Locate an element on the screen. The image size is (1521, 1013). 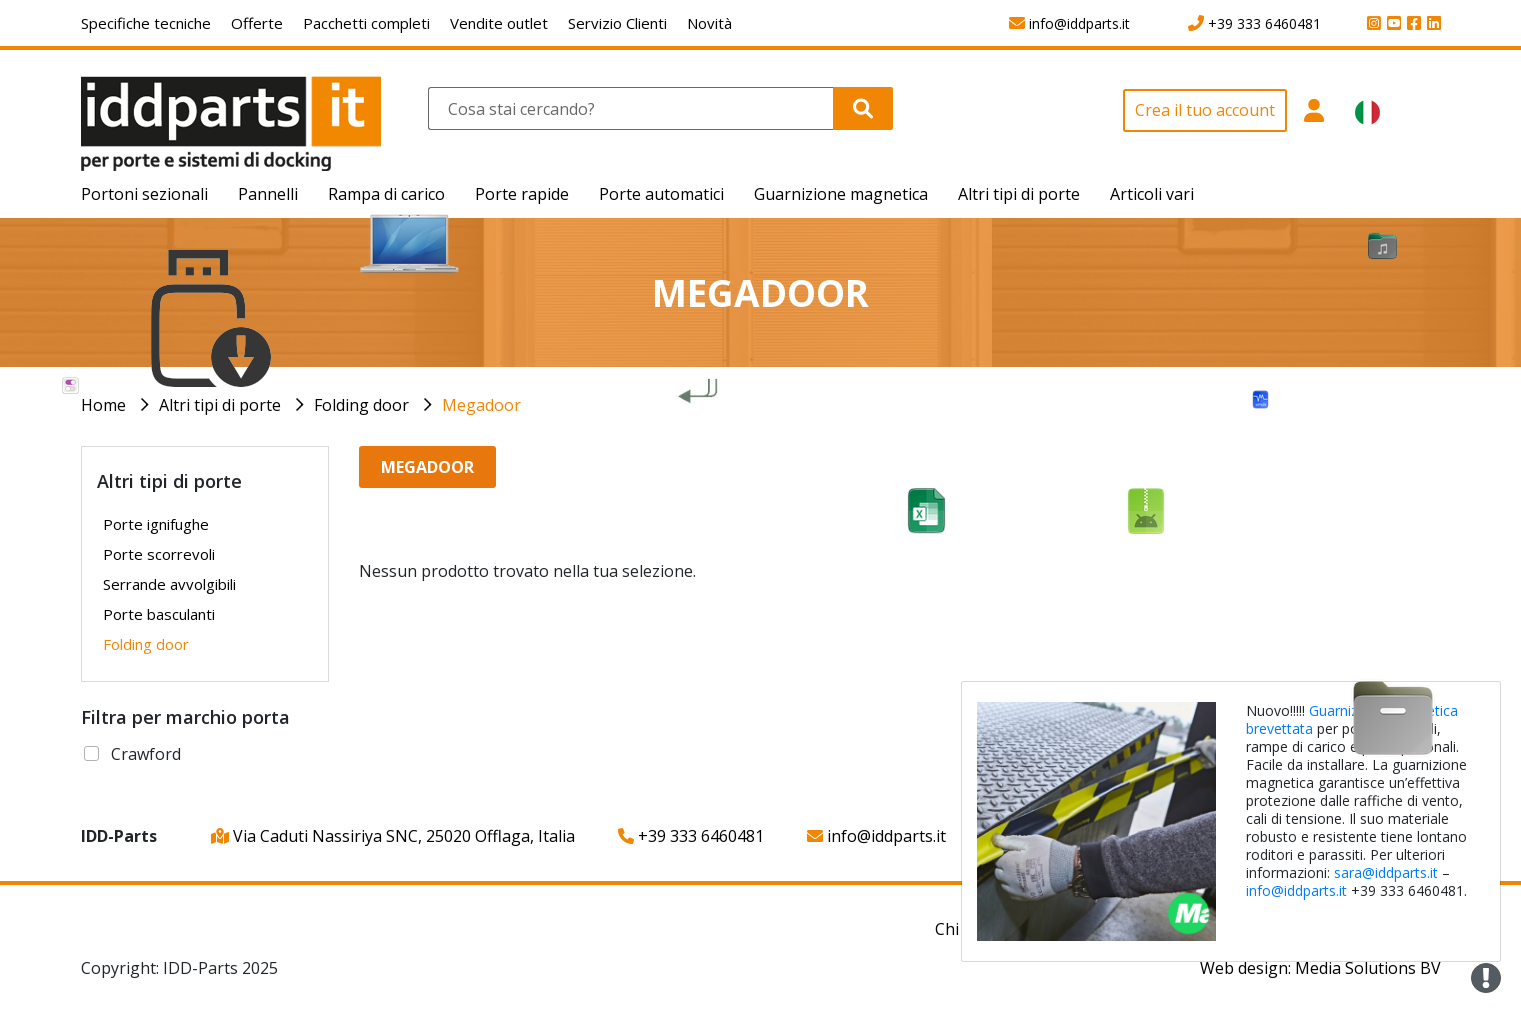
open the file manager application is located at coordinates (1393, 718).